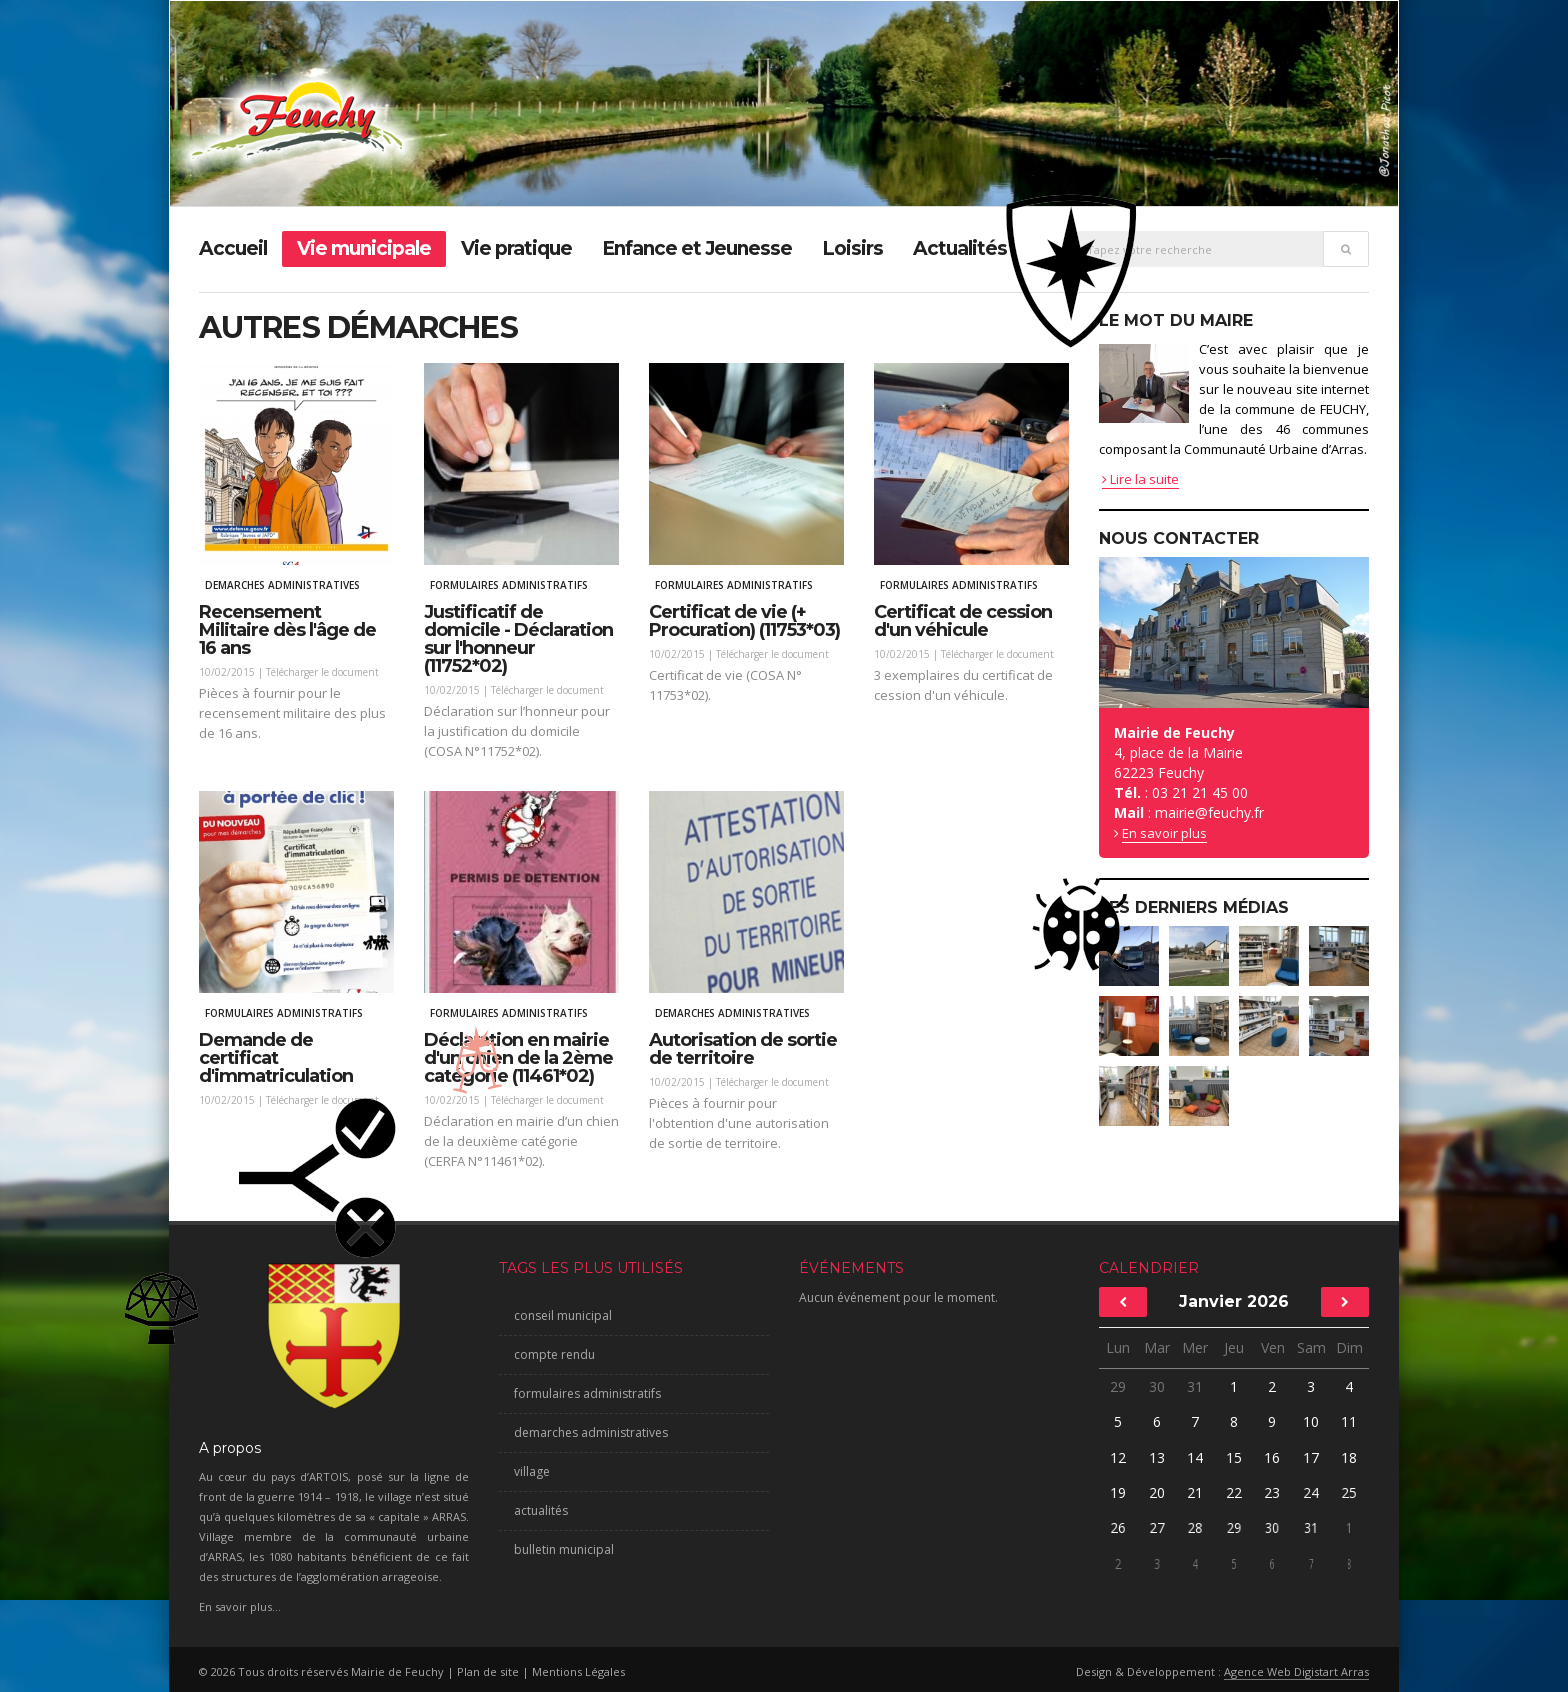 The height and width of the screenshot is (1692, 1568). I want to click on celebrate an achievement or milestone, so click(477, 1059).